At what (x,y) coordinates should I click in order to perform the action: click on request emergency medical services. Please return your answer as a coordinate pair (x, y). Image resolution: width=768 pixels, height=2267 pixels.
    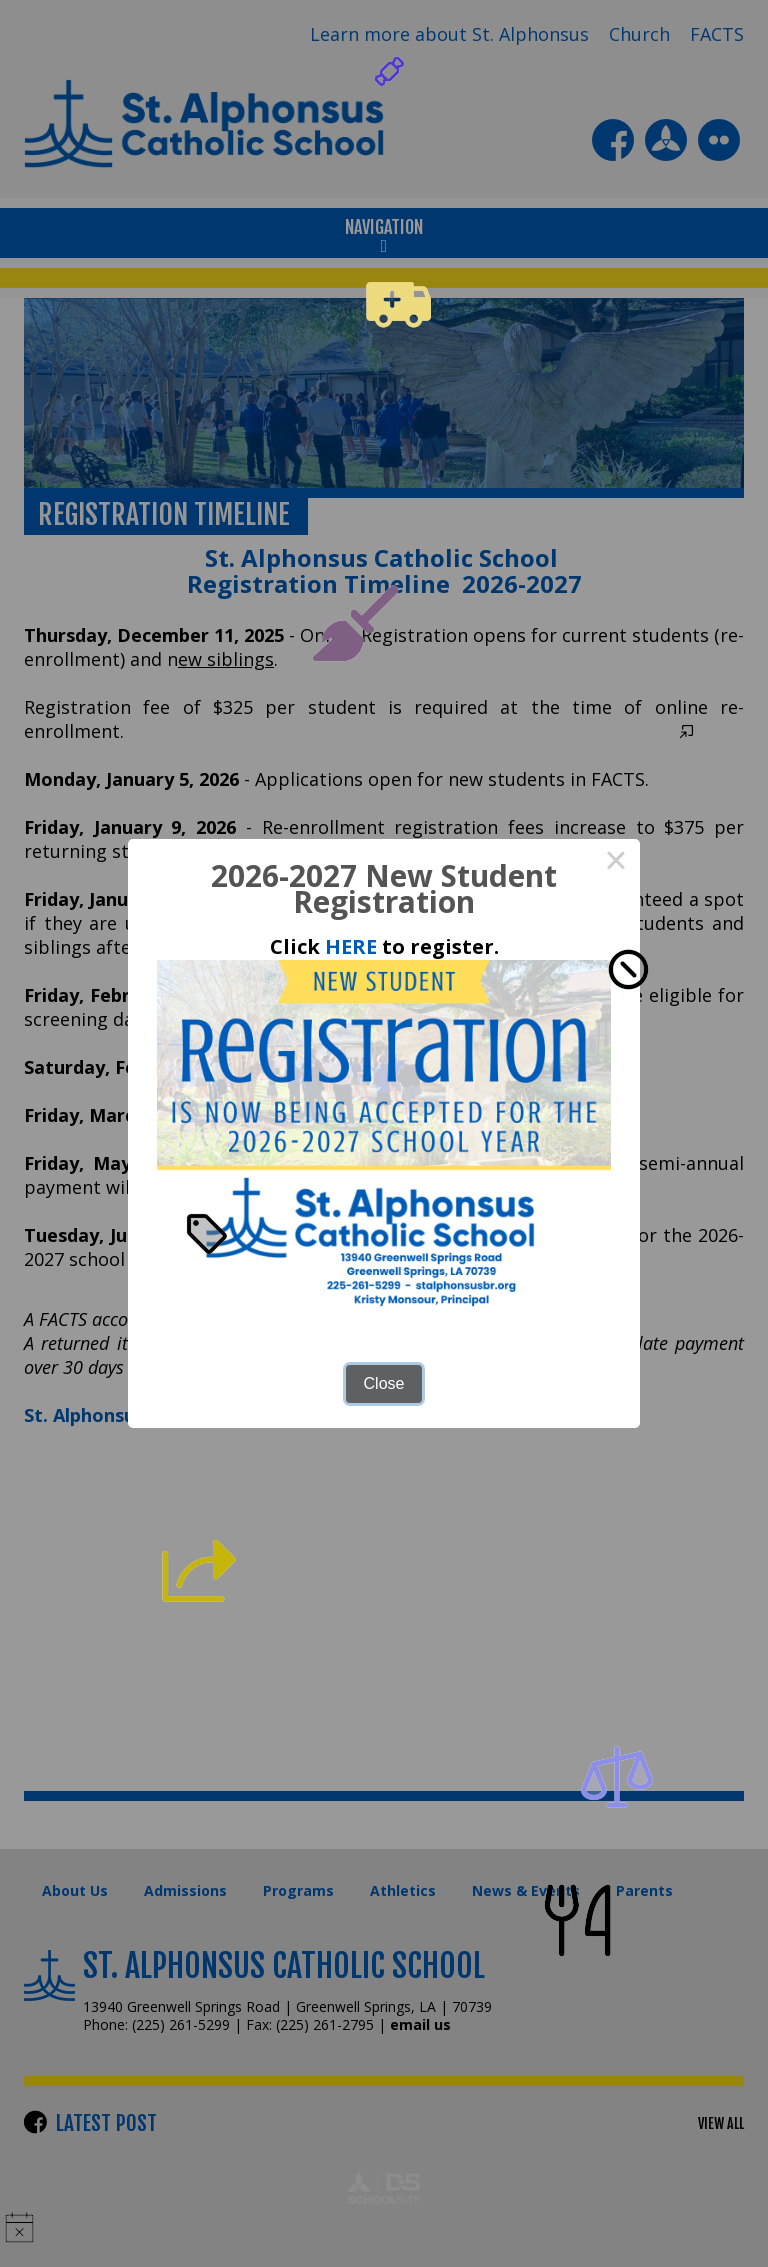
    Looking at the image, I should click on (396, 301).